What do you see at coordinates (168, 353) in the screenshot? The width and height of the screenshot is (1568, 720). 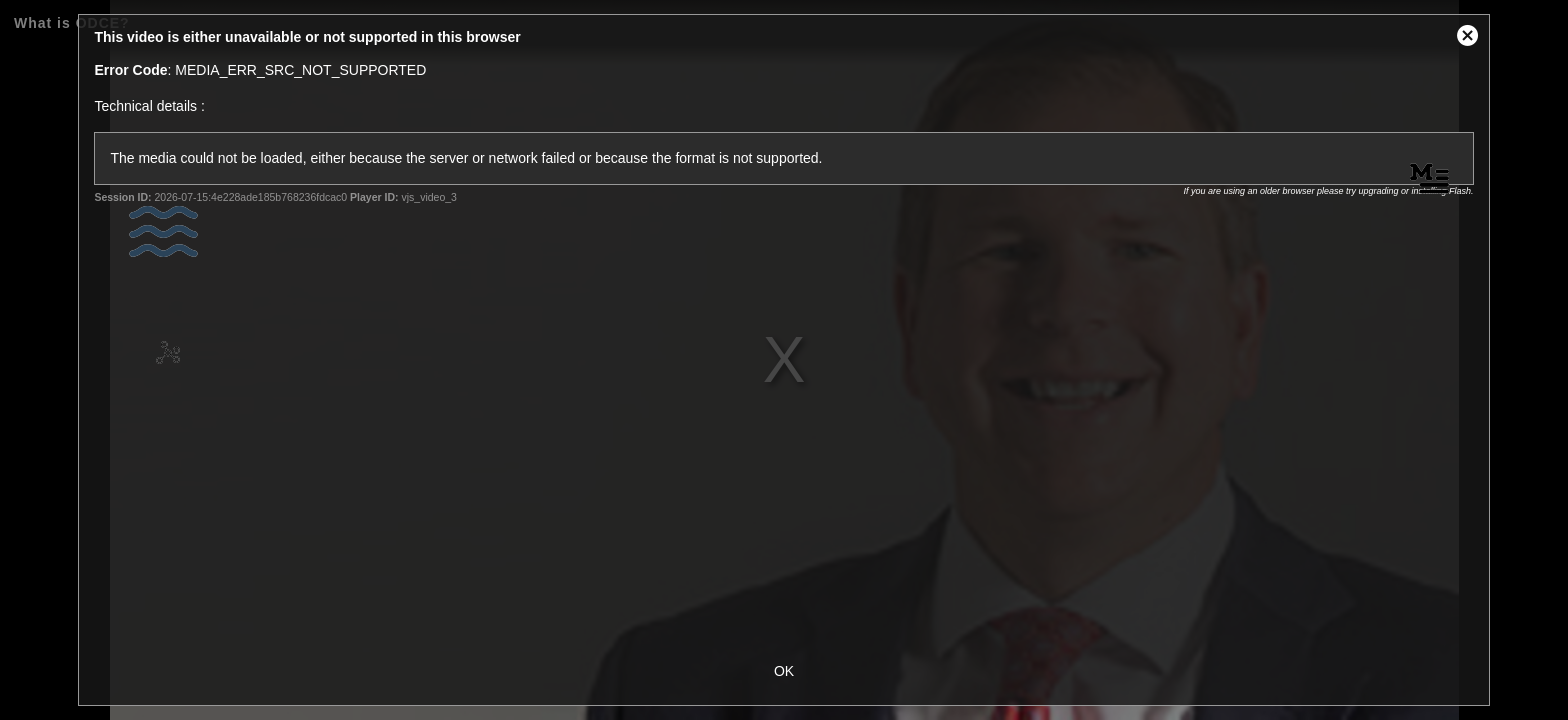 I see `view network connections or relationships` at bounding box center [168, 353].